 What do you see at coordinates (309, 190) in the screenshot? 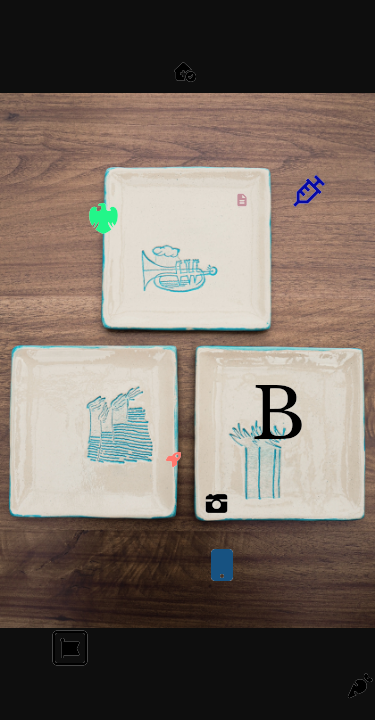
I see `access vaccination or immunization records` at bounding box center [309, 190].